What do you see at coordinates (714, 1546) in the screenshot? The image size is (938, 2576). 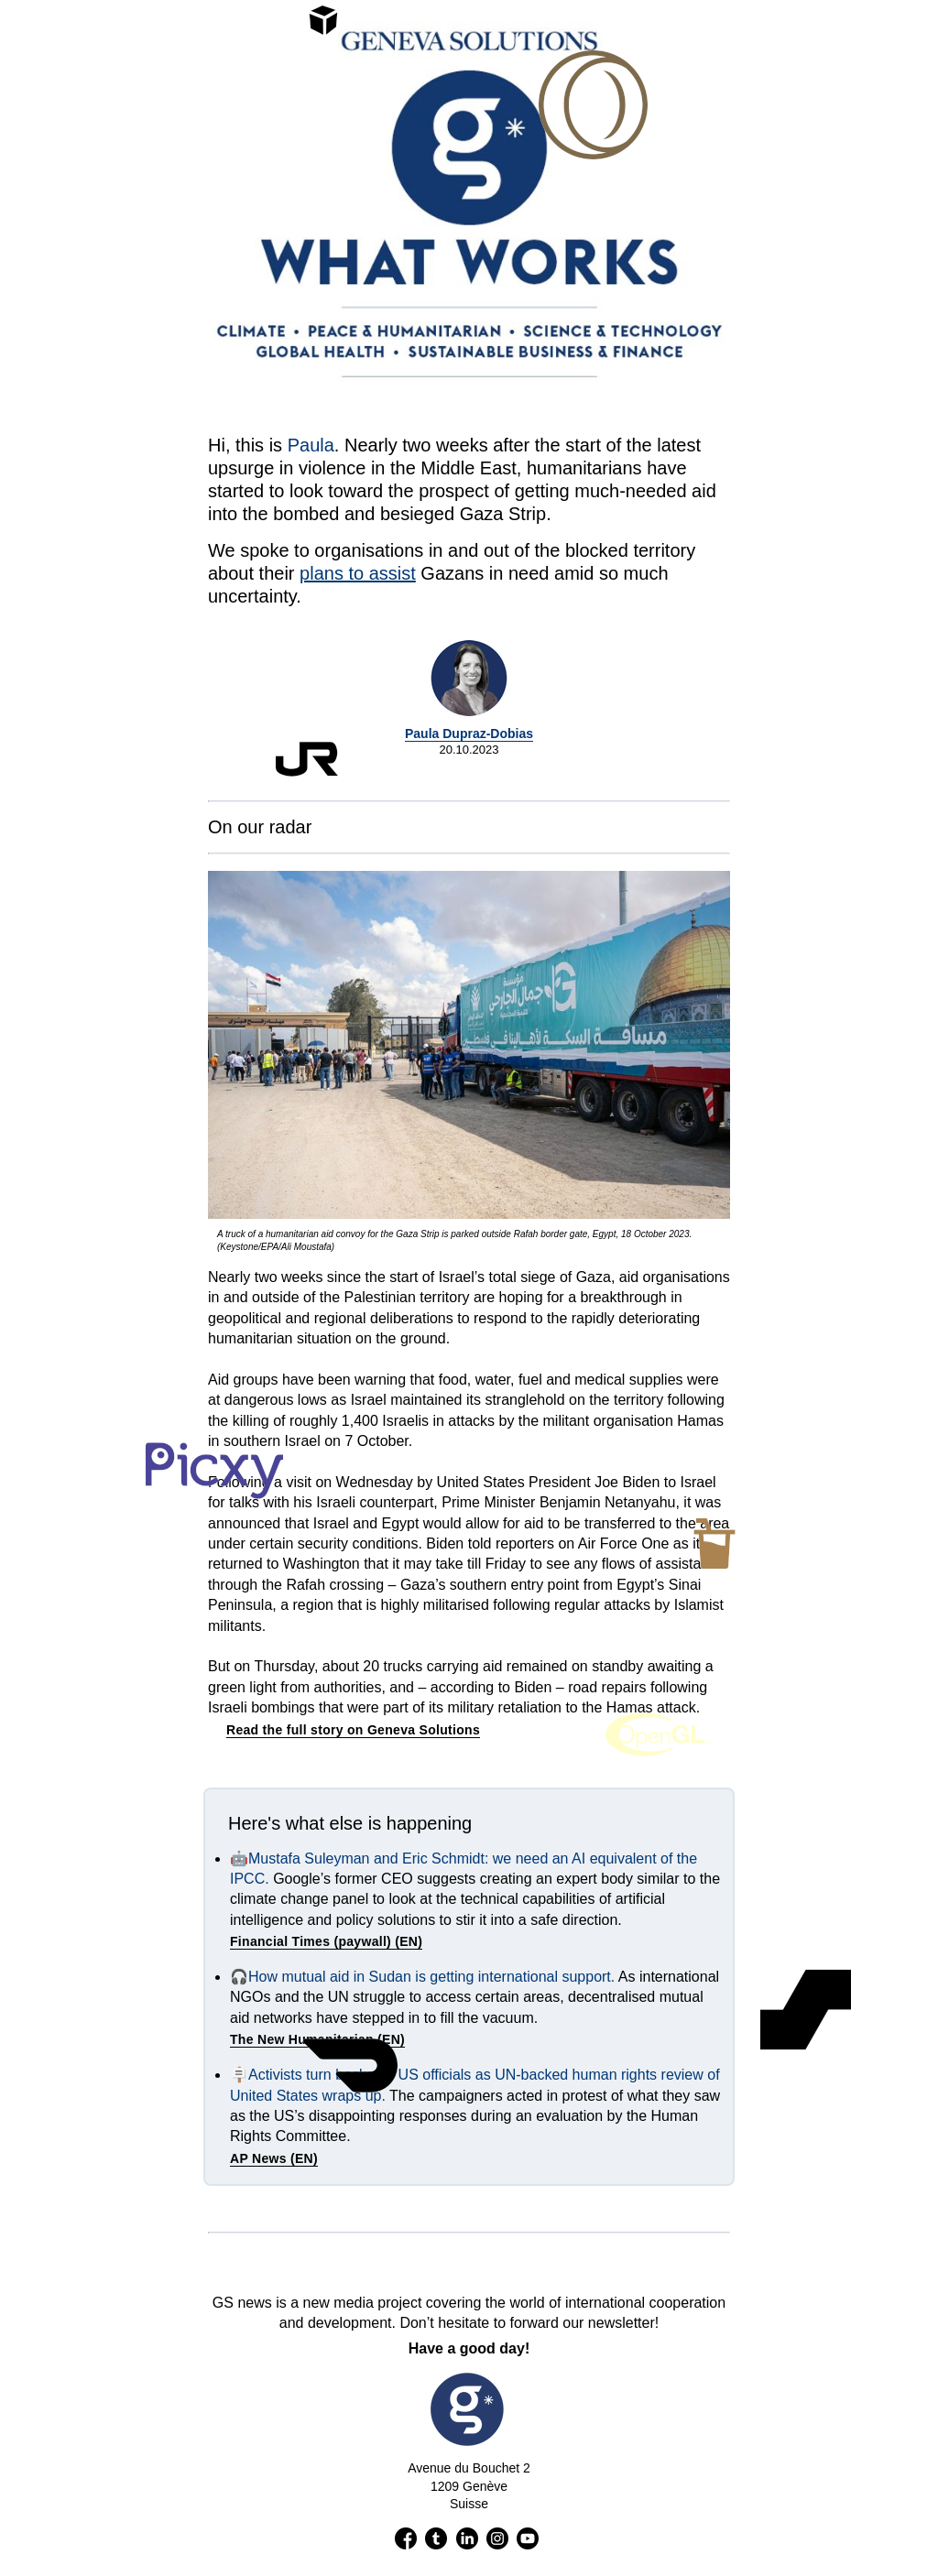 I see `view food and drink options` at bounding box center [714, 1546].